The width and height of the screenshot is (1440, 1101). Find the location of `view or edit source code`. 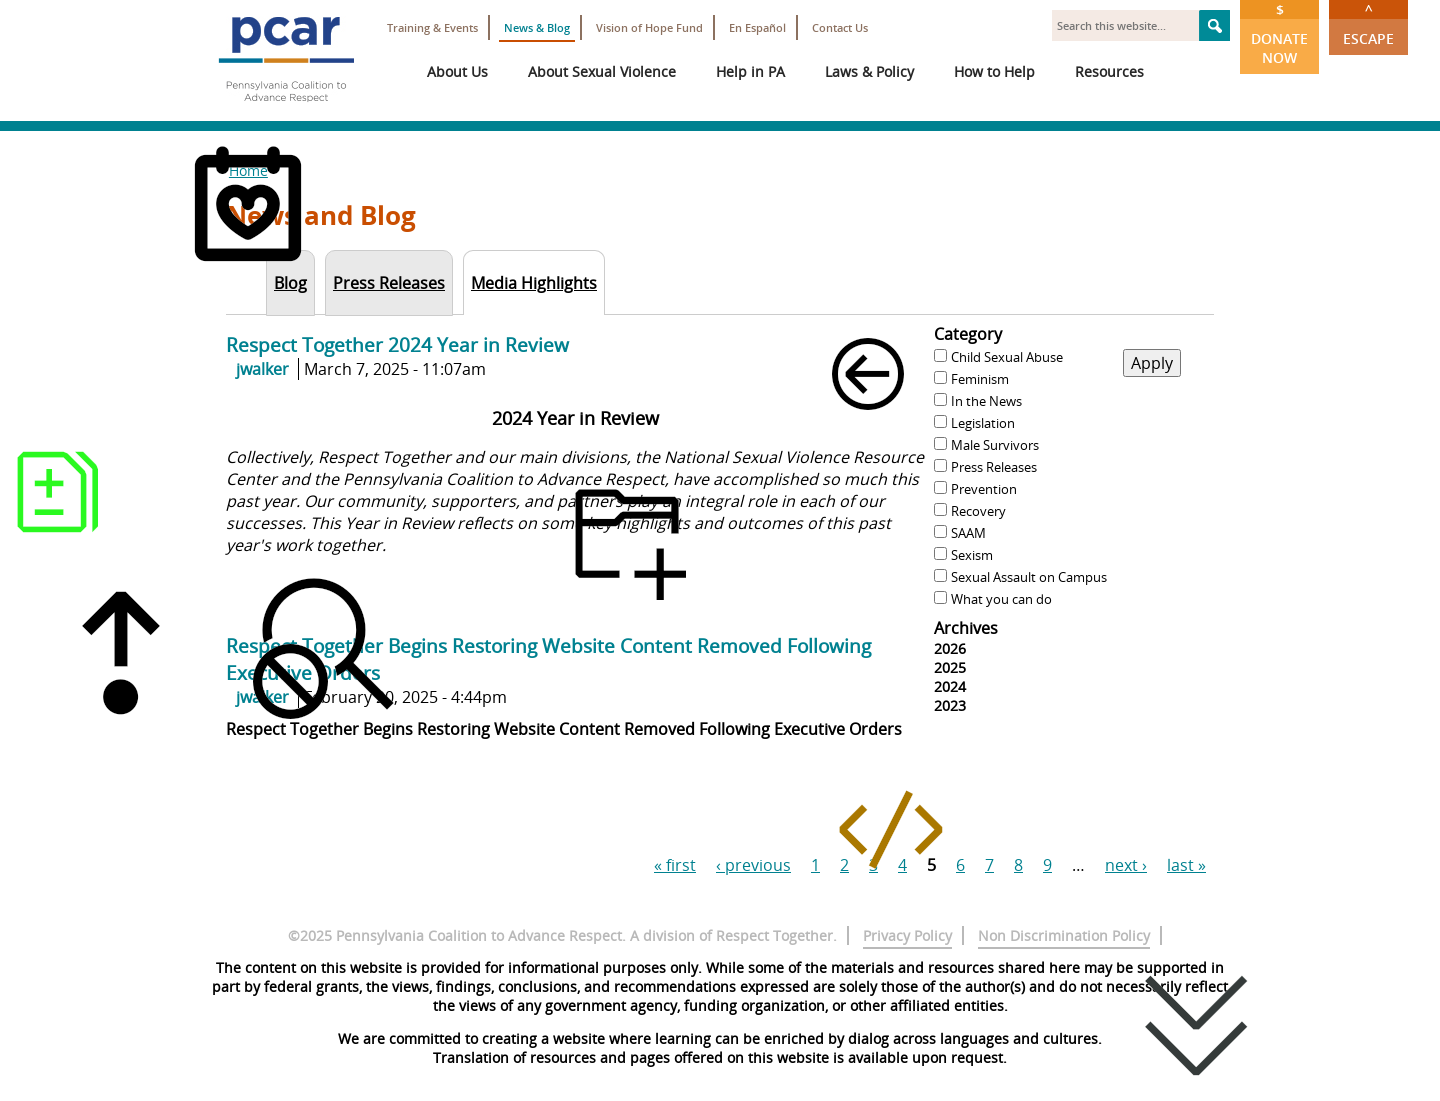

view or edit source code is located at coordinates (892, 828).